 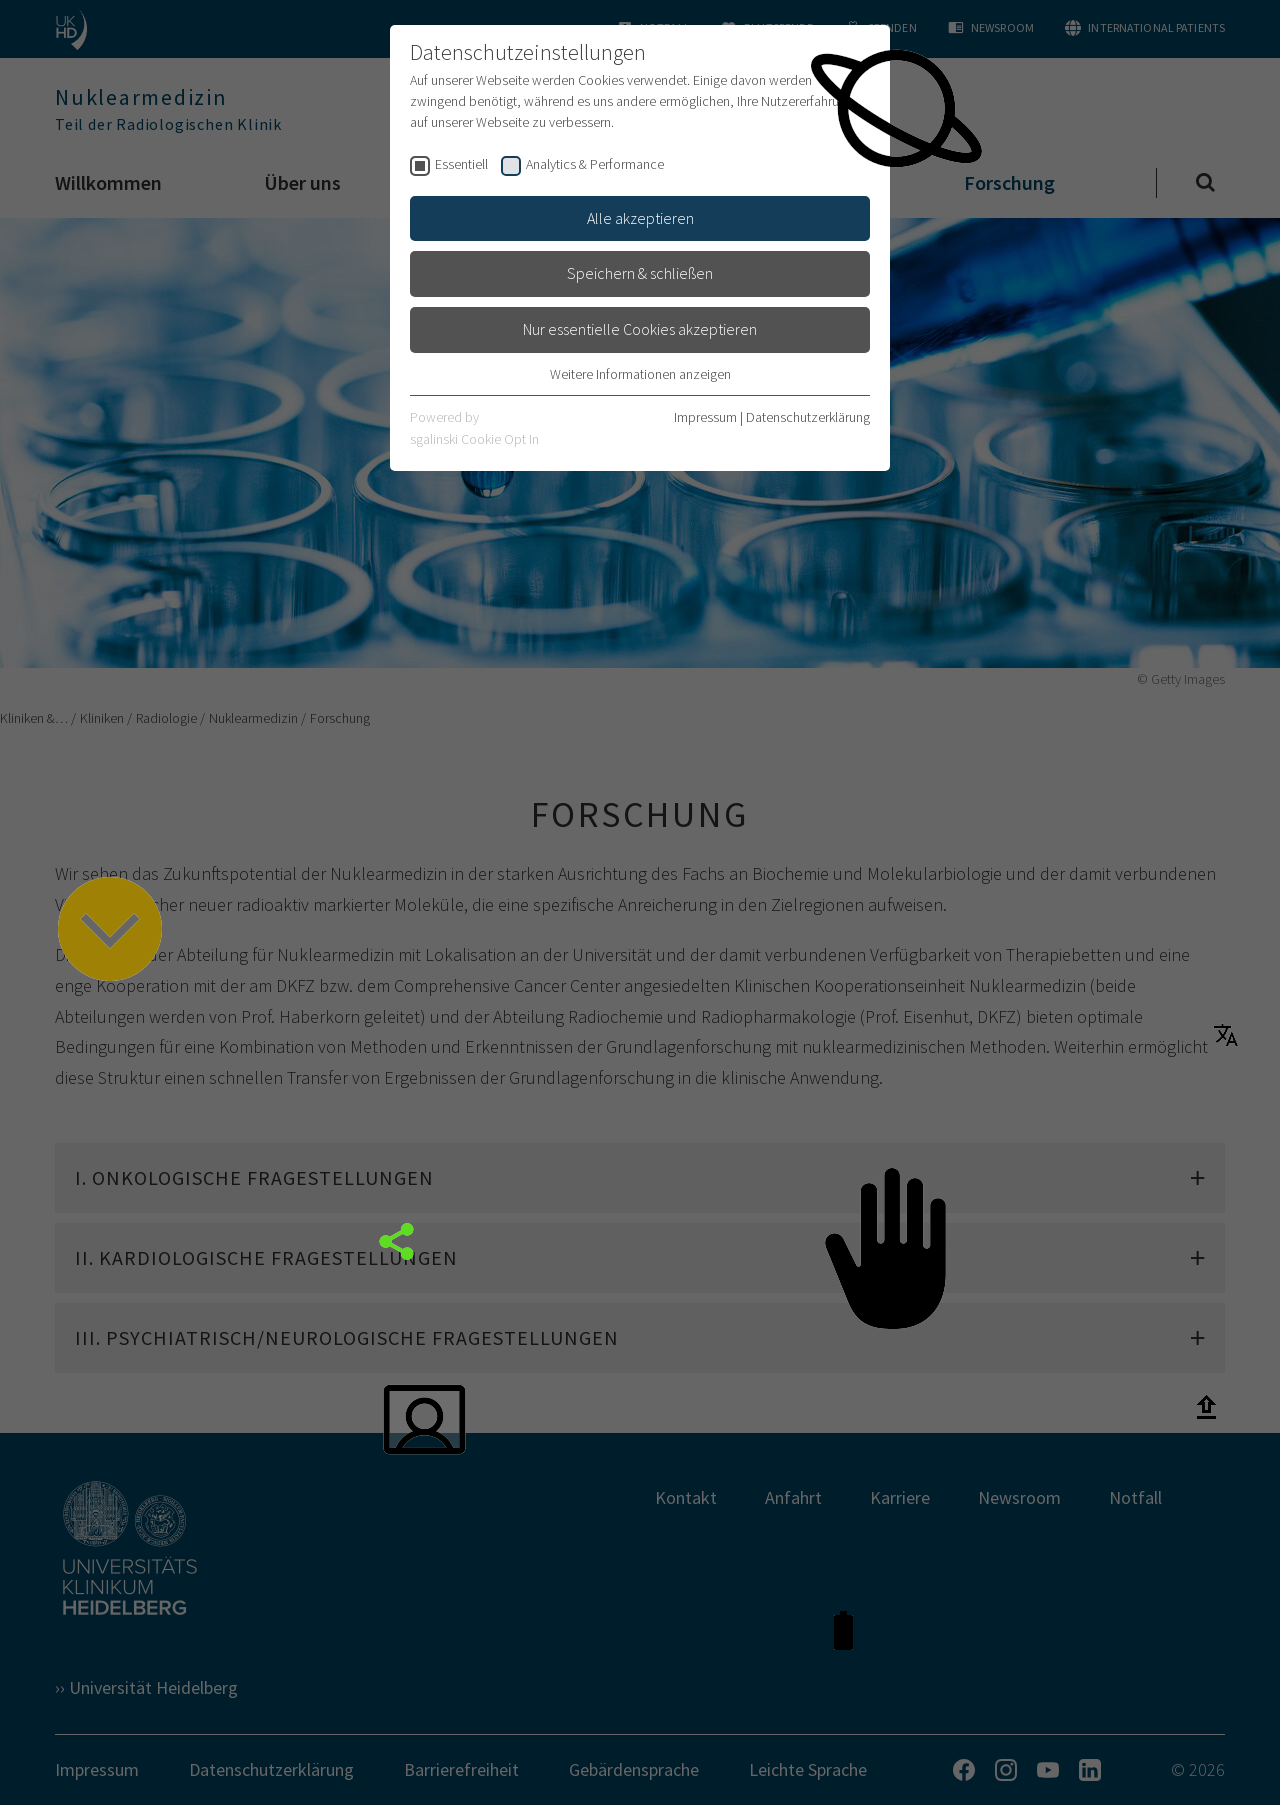 What do you see at coordinates (896, 108) in the screenshot?
I see `explore global or worldwide content` at bounding box center [896, 108].